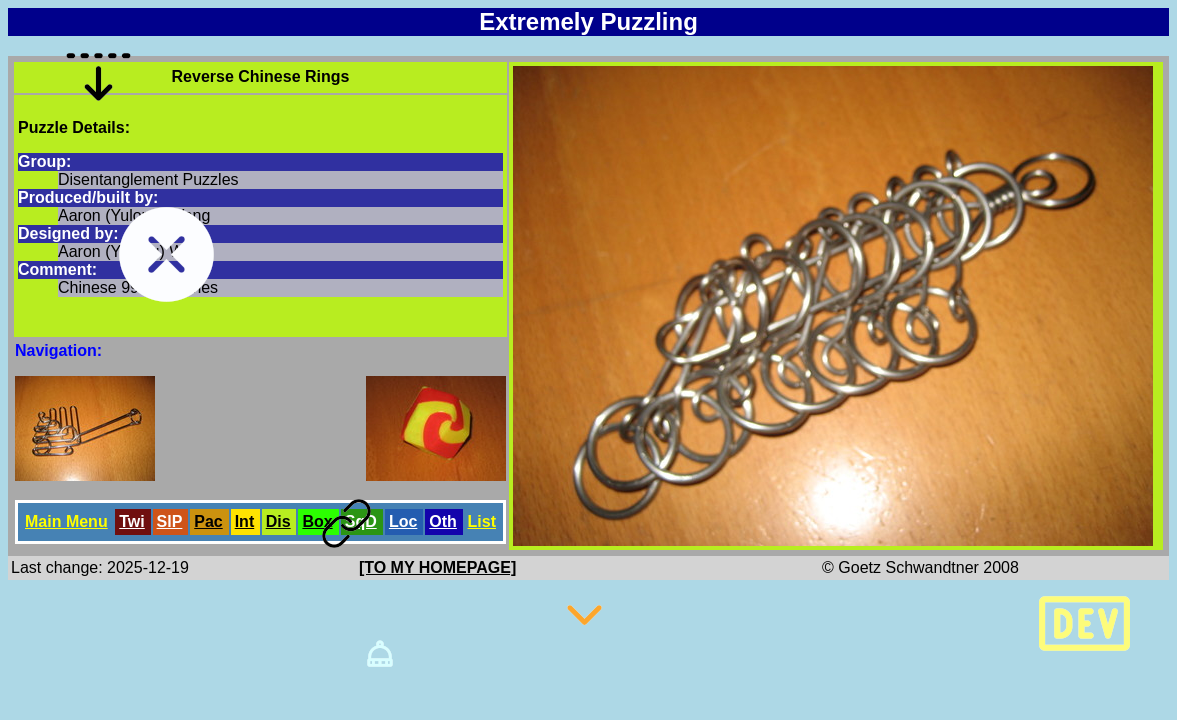 This screenshot has height=720, width=1177. I want to click on close or dismiss a modal or dialog, so click(166, 254).